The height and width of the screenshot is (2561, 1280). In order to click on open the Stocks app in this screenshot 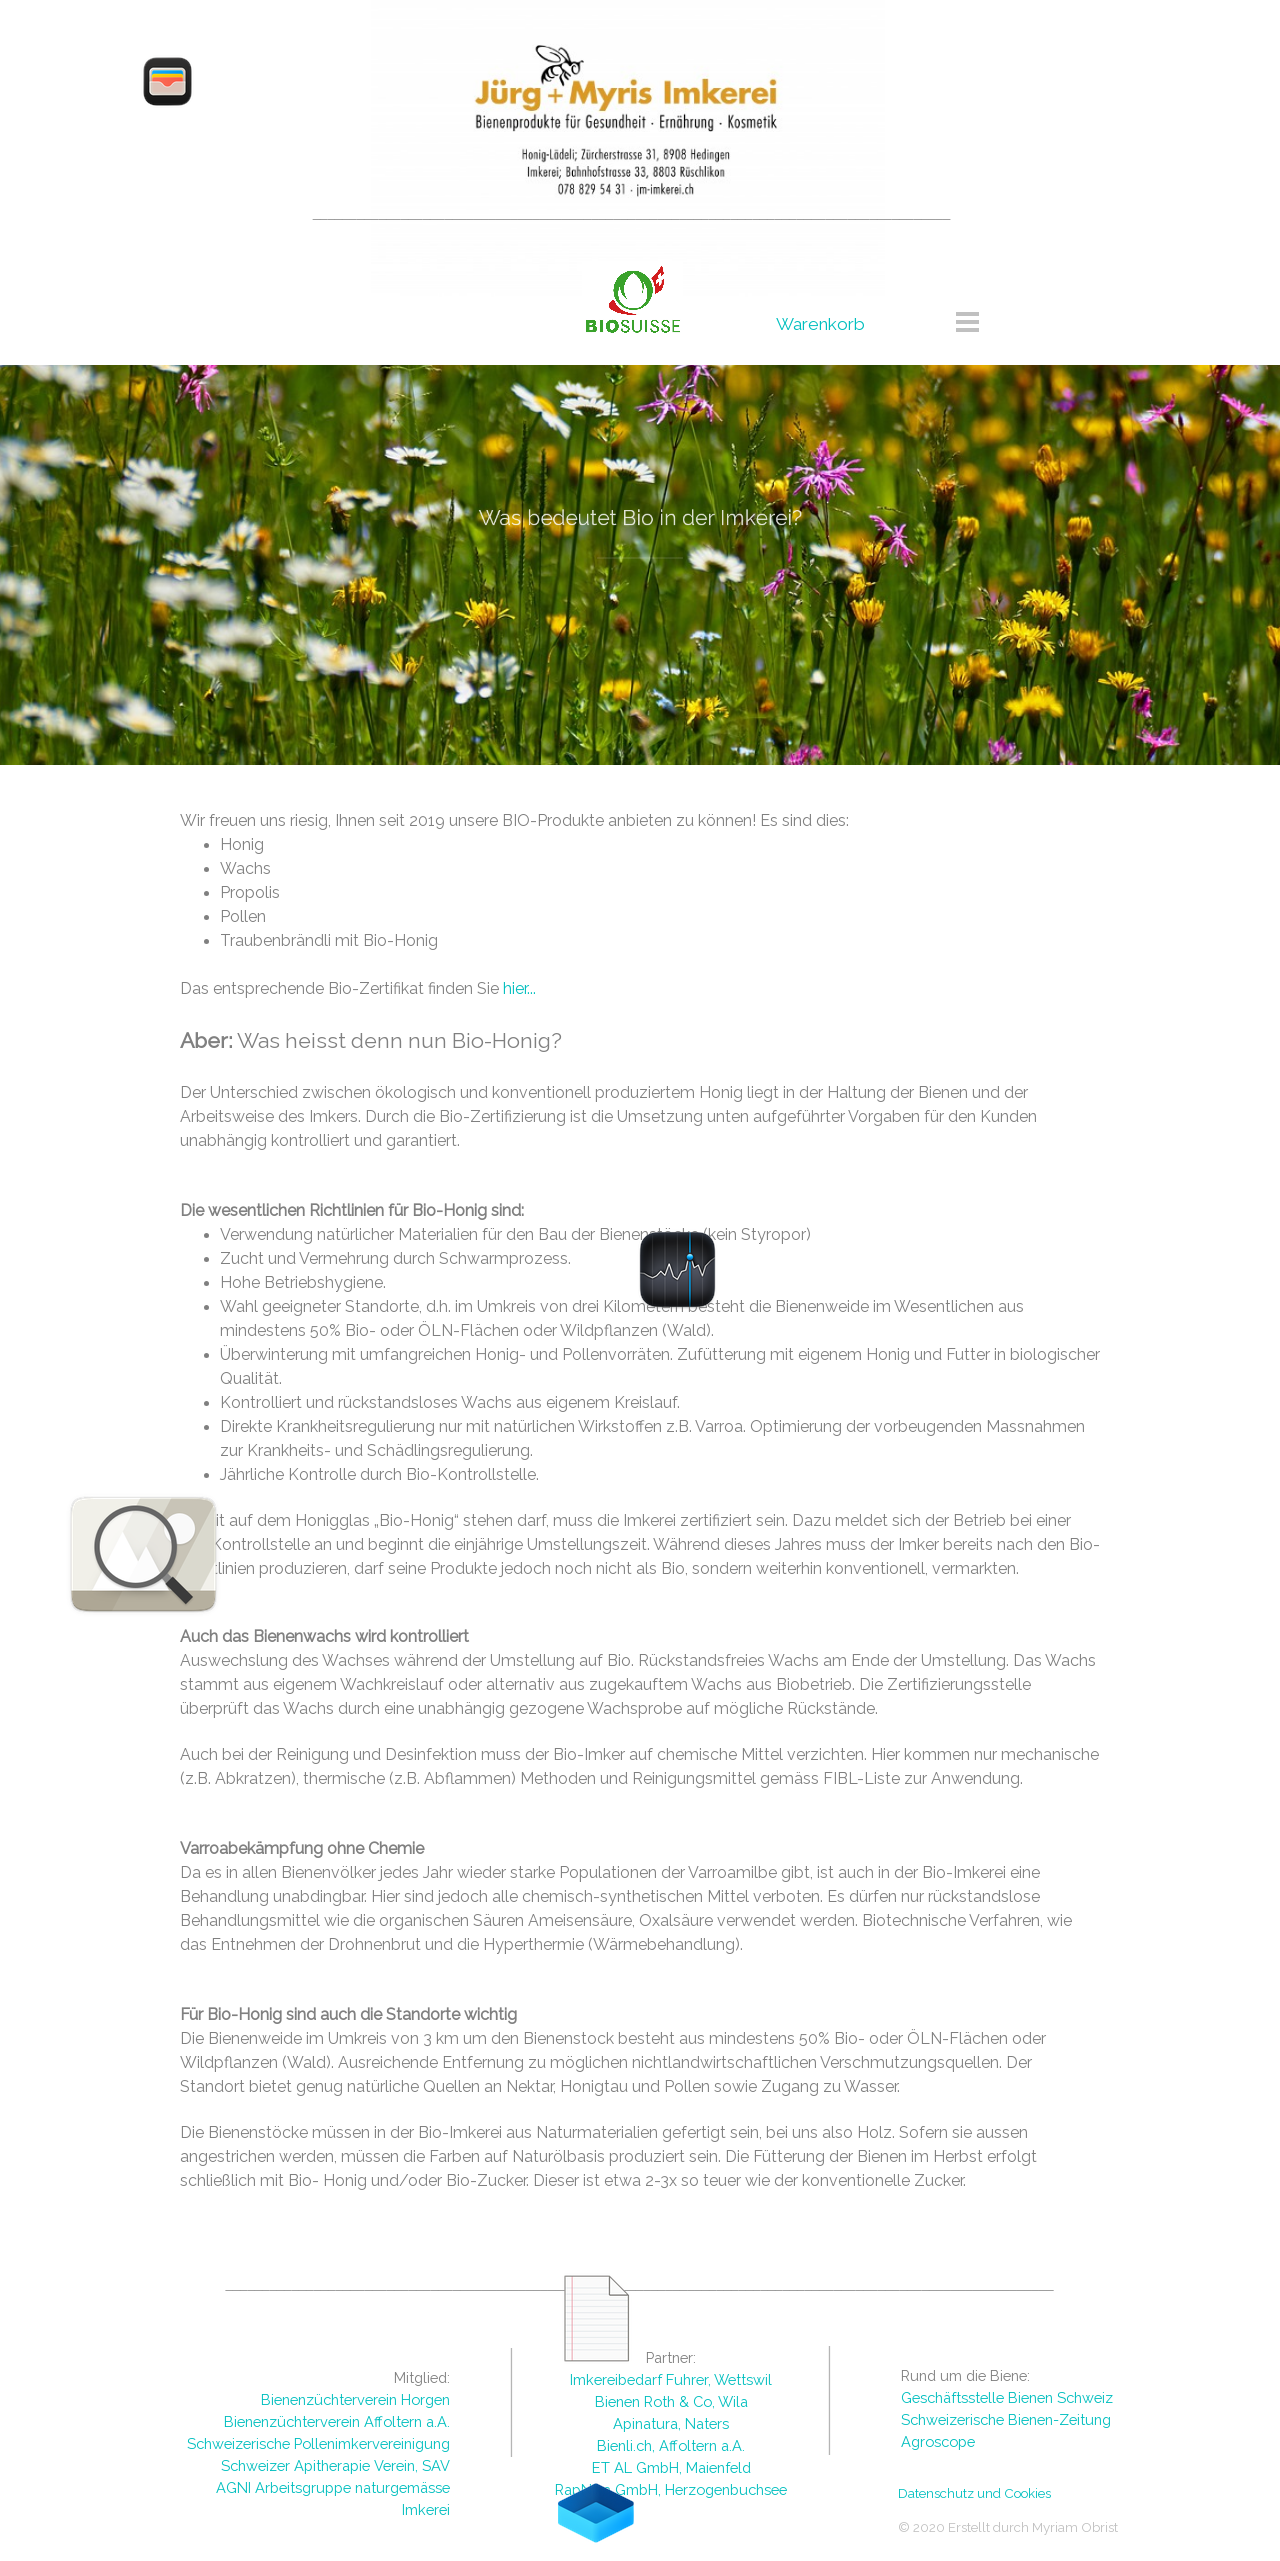, I will do `click(677, 1269)`.